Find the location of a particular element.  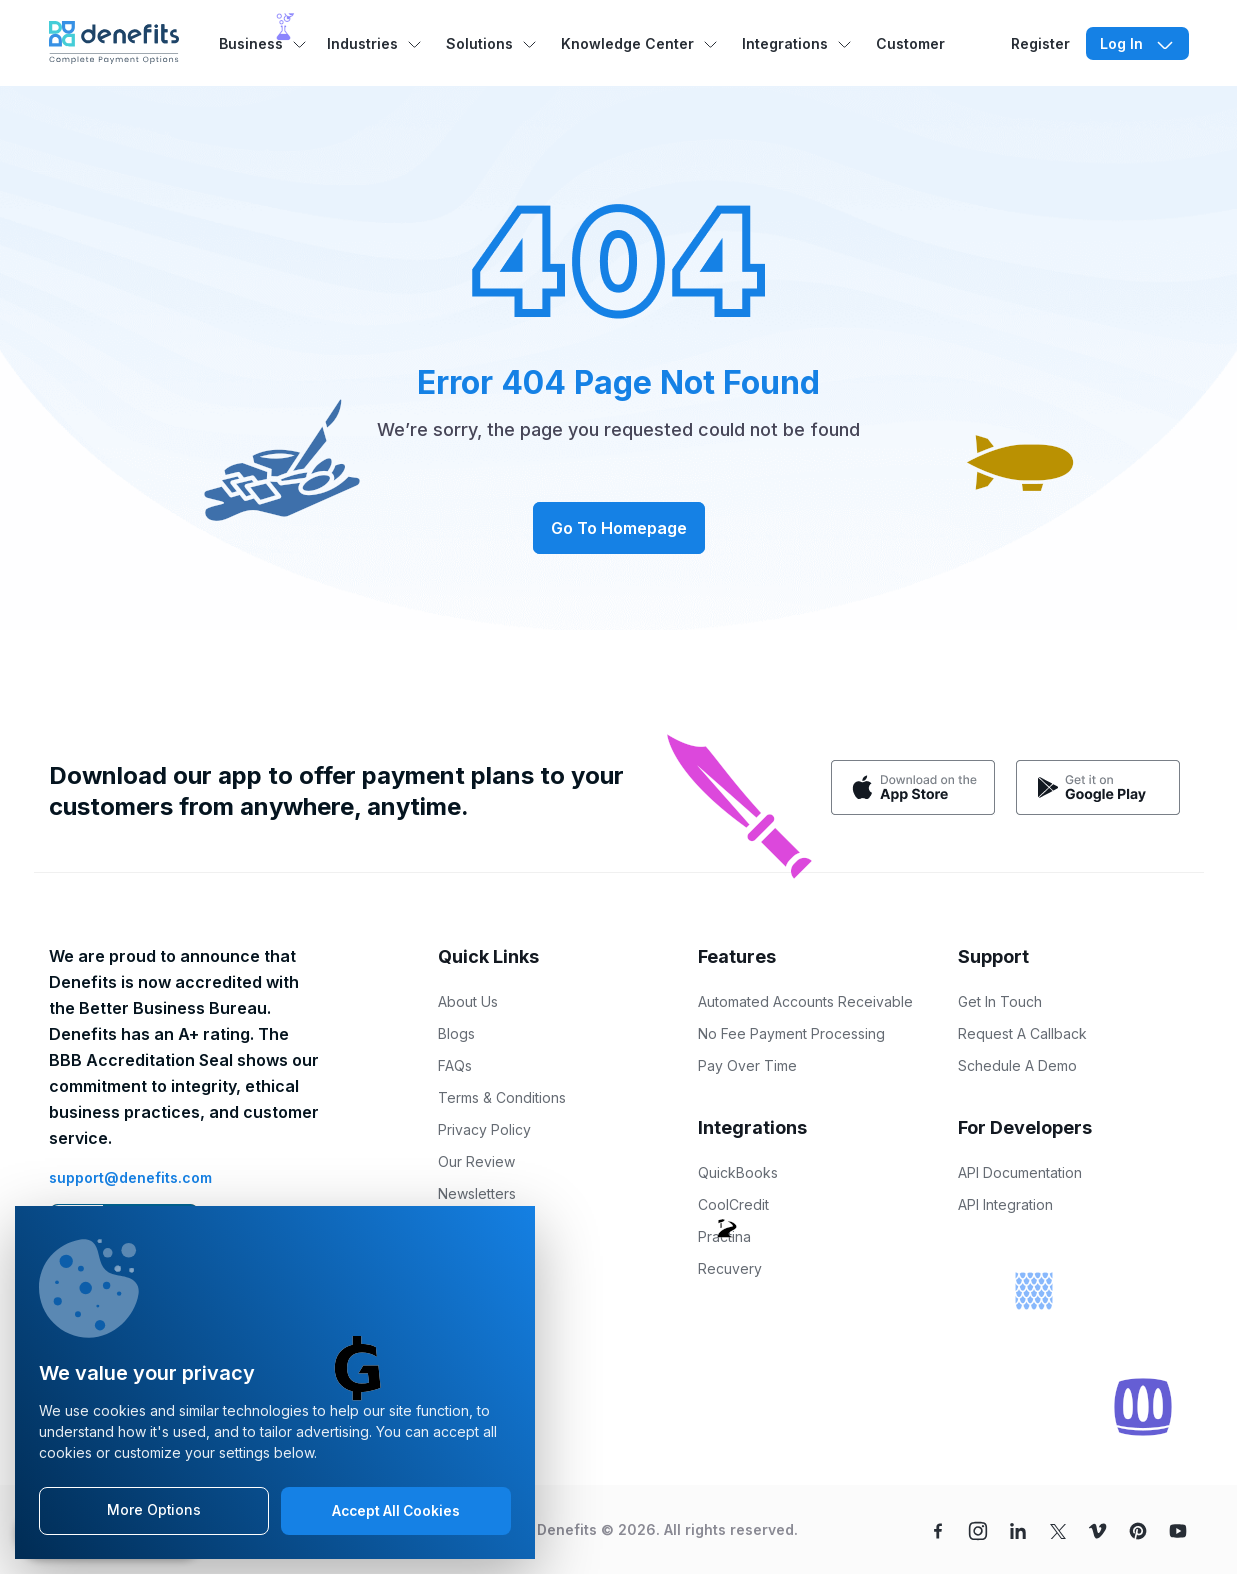

indicates fish or aquatic creature in a game inventory is located at coordinates (1034, 1291).